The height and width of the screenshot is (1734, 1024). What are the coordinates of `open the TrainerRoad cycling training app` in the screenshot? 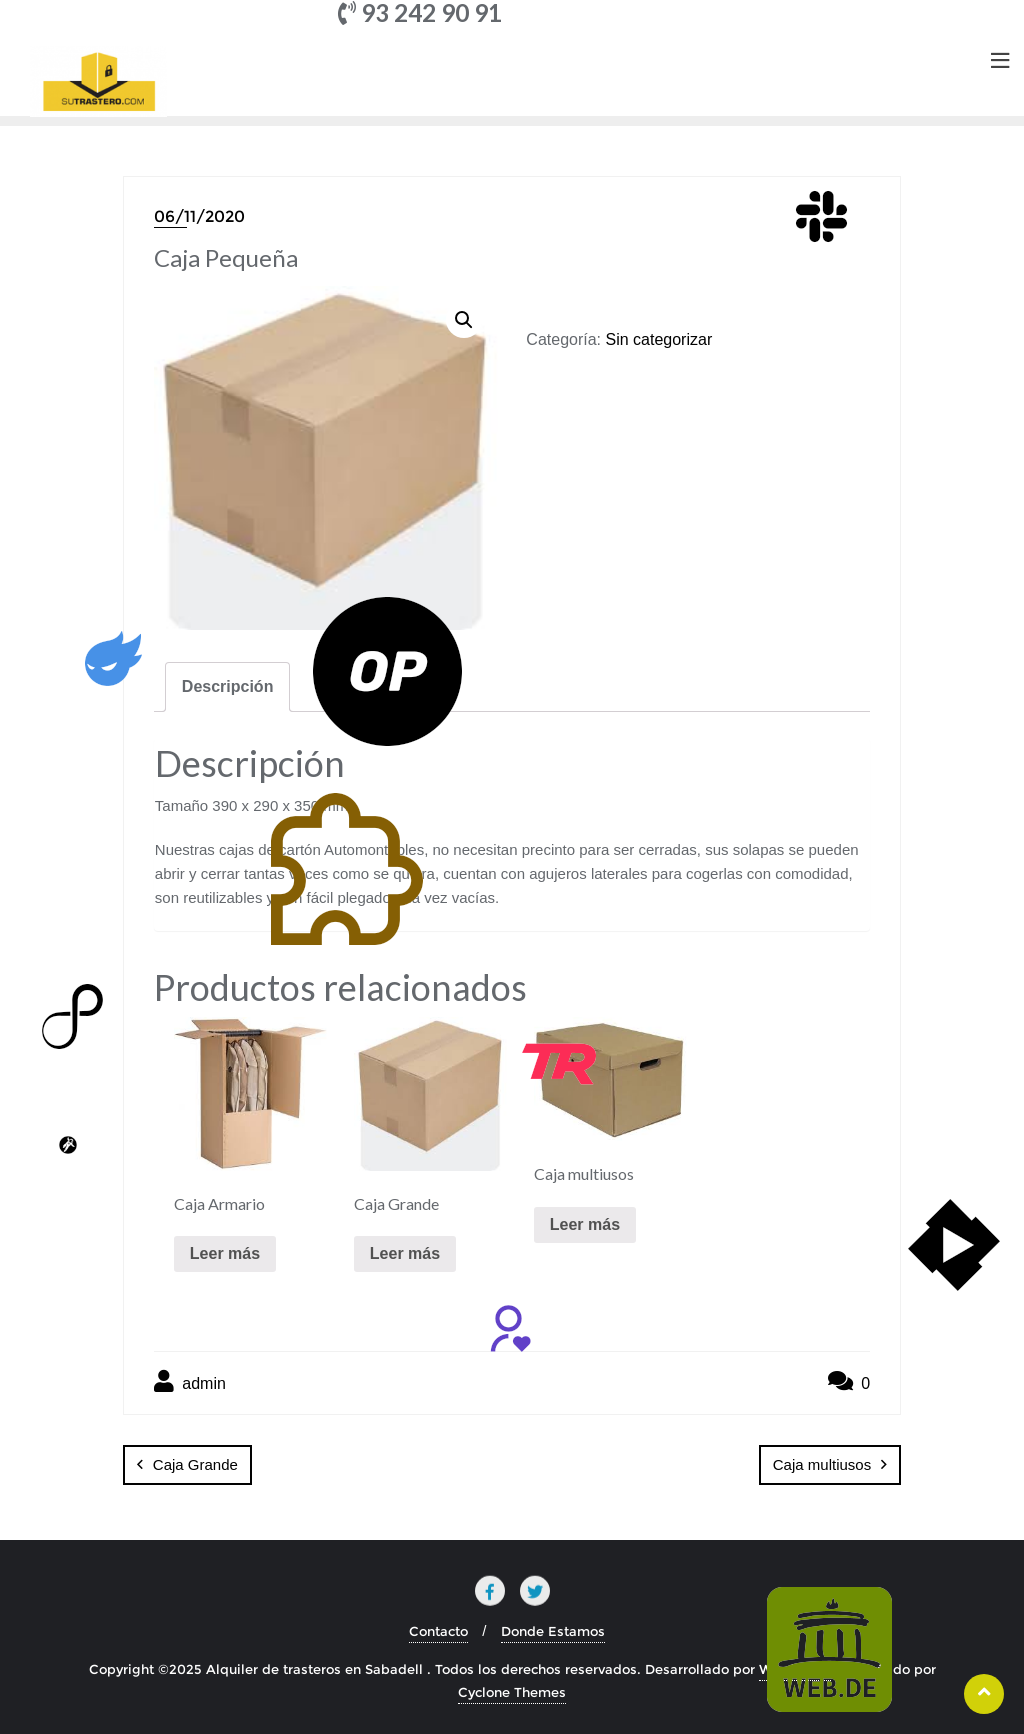 It's located at (559, 1064).